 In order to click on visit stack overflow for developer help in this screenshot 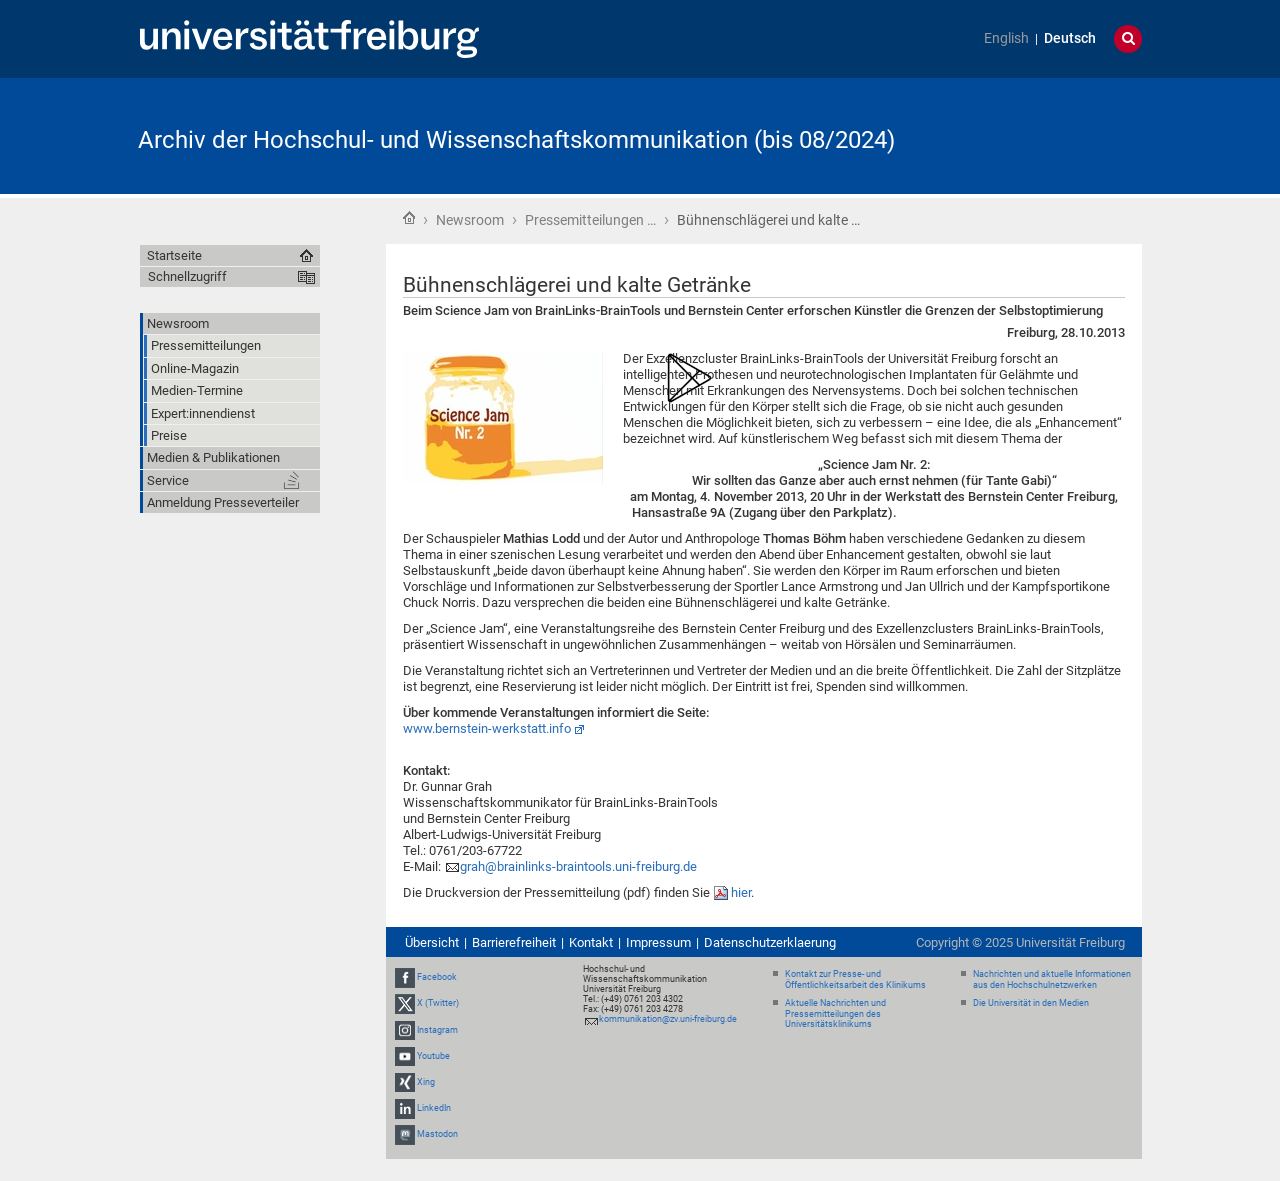, I will do `click(291, 480)`.